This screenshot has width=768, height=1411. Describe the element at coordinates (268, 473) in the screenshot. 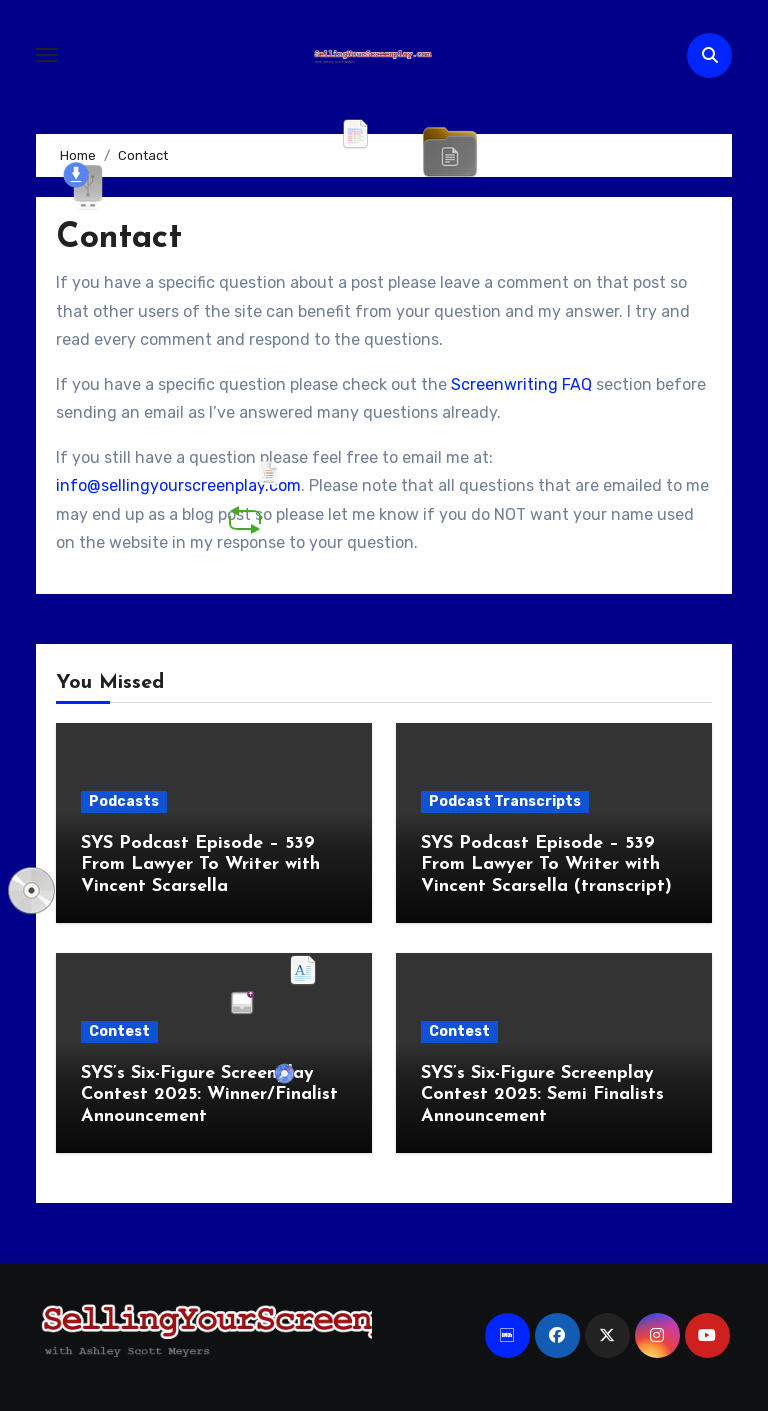

I see `a patch or diff file containing code changes` at that location.